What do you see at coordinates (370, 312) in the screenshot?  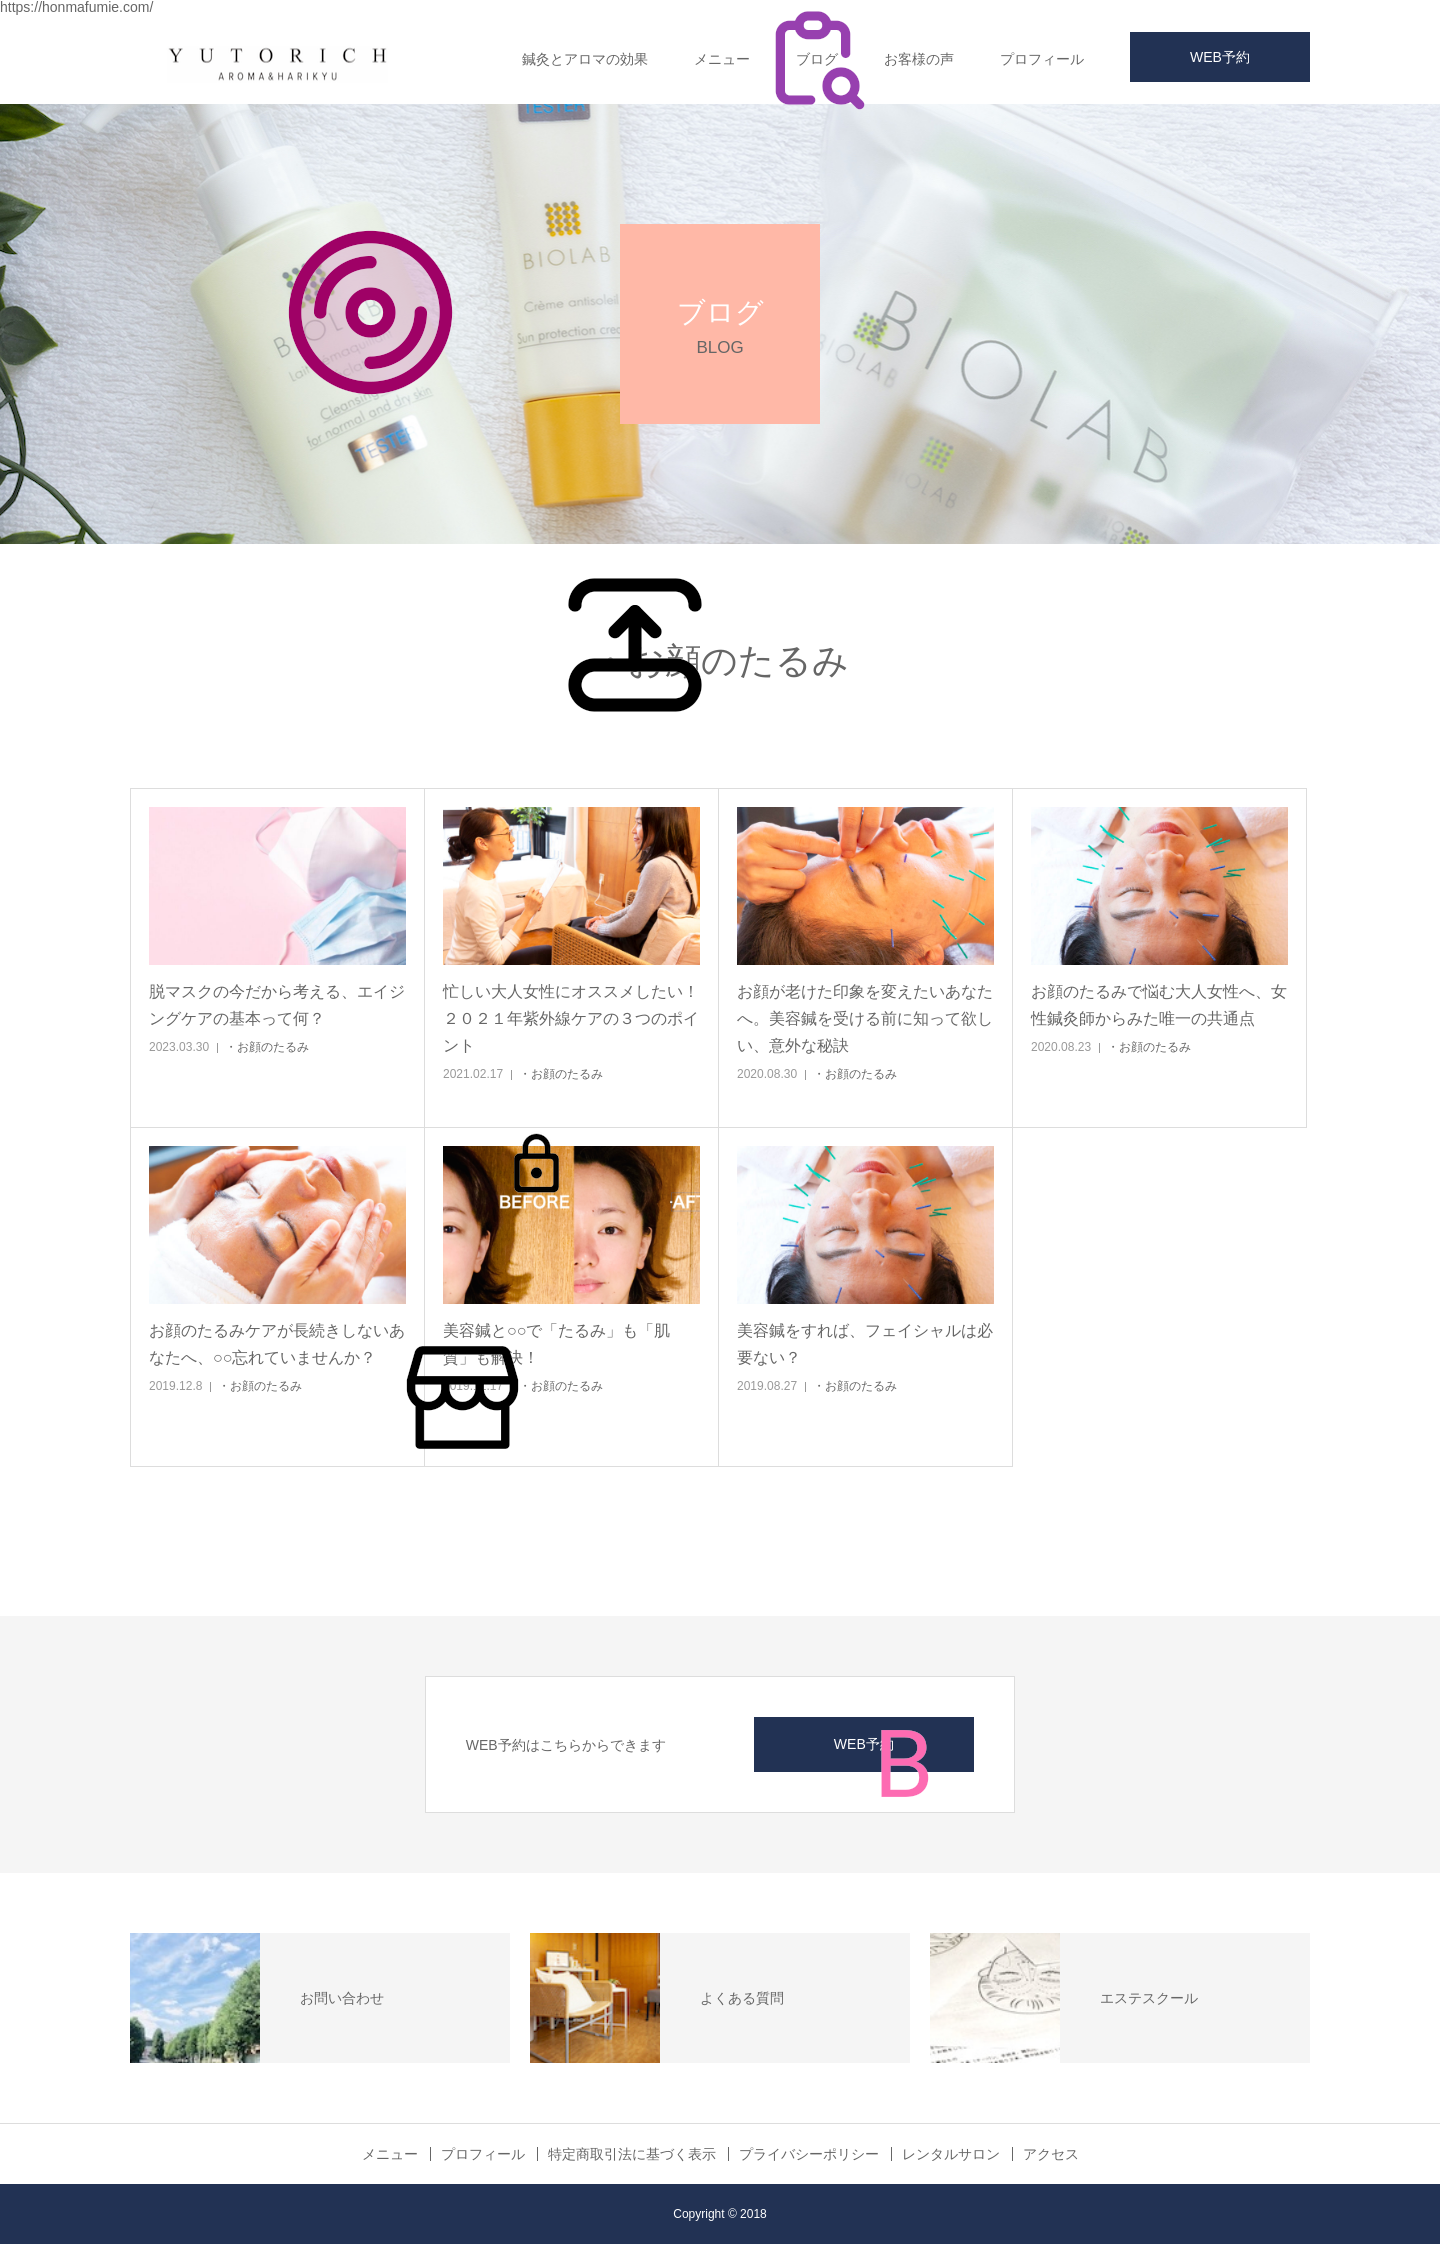 I see `access music or audio library` at bounding box center [370, 312].